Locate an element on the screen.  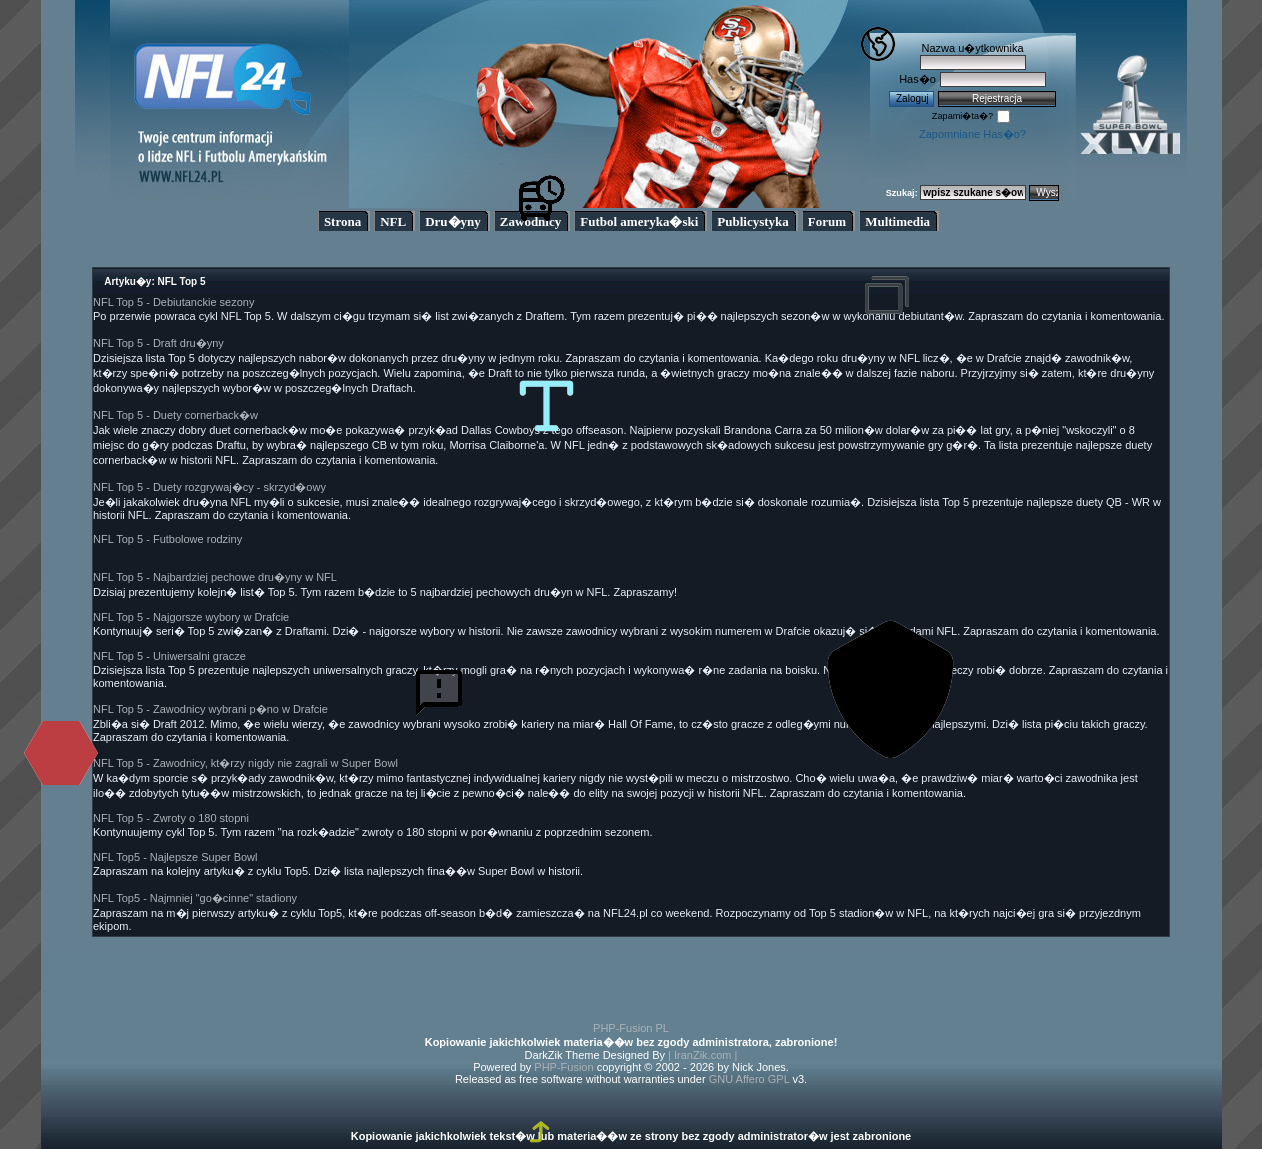
access security settings is located at coordinates (890, 689).